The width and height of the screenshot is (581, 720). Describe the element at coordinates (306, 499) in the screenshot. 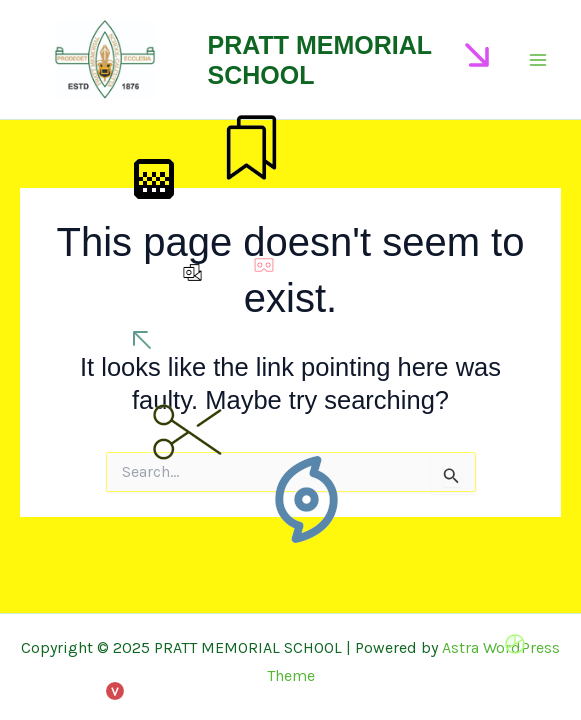

I see `indicates severe weather alert or hurricane warning` at that location.